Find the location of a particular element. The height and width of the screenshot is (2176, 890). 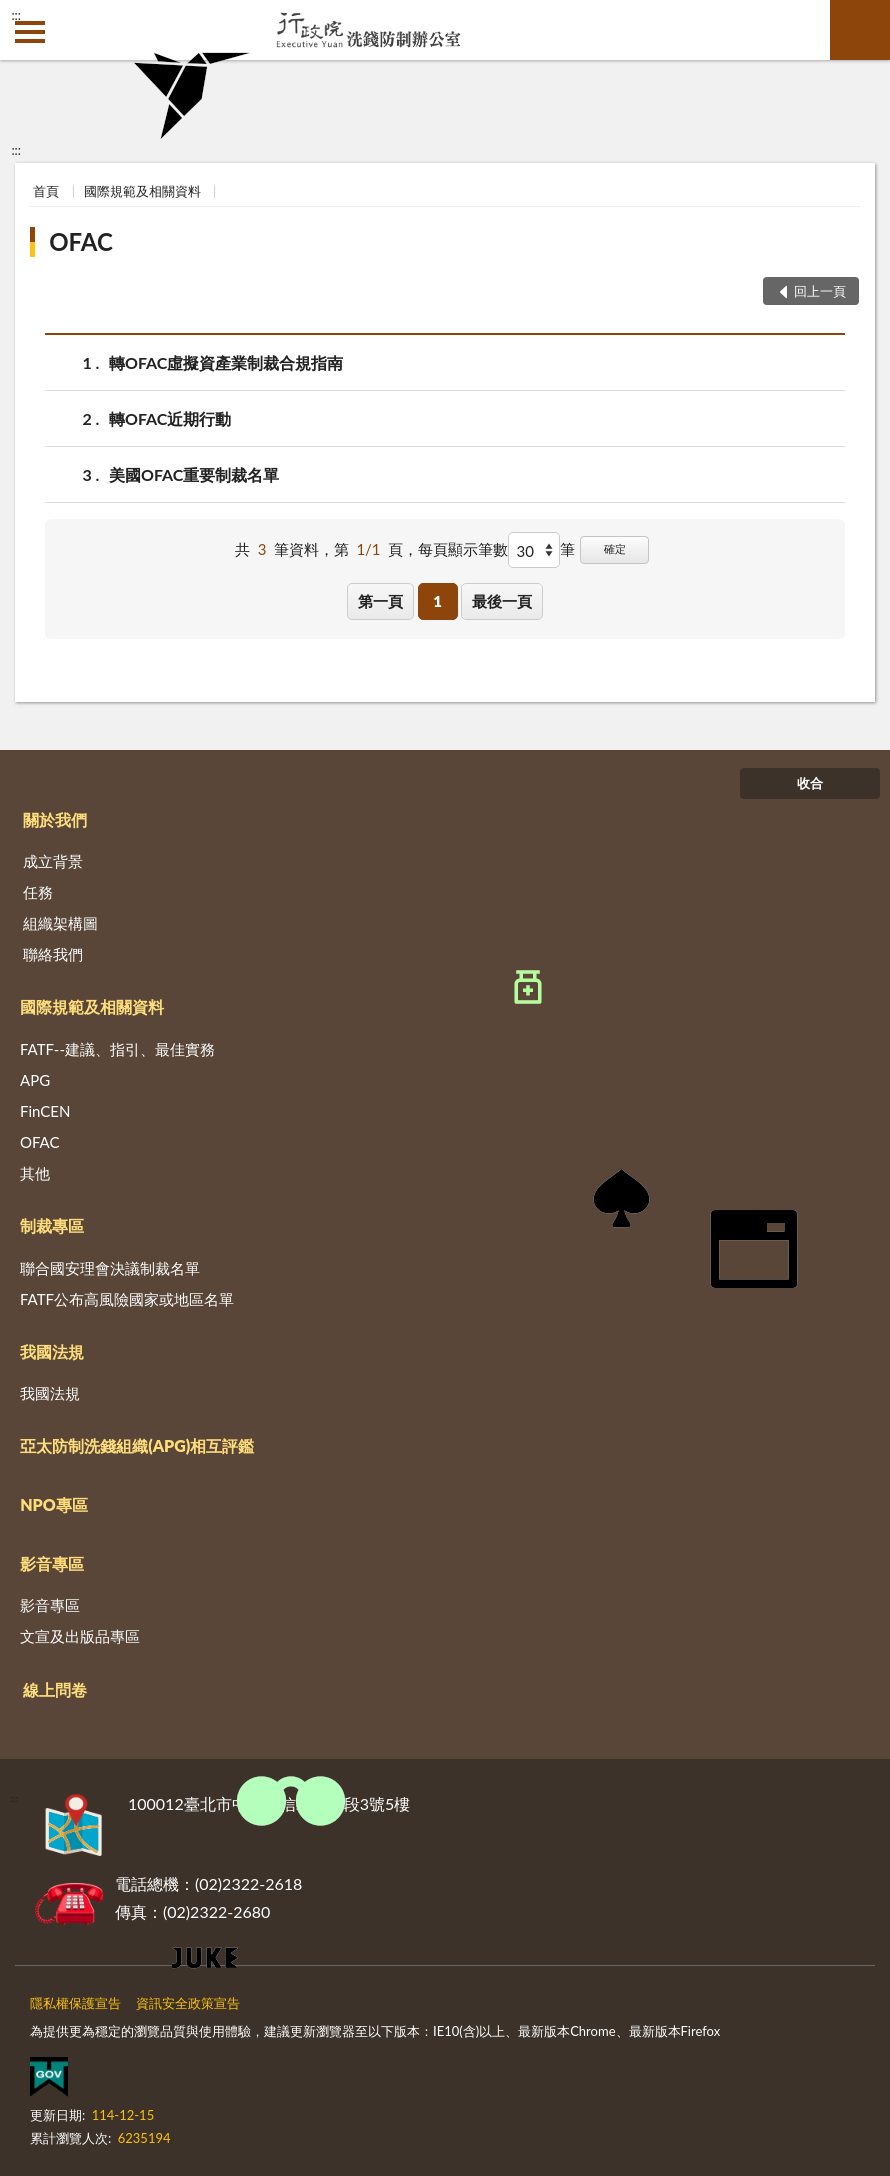

spades suit symbol for card games is located at coordinates (621, 1199).